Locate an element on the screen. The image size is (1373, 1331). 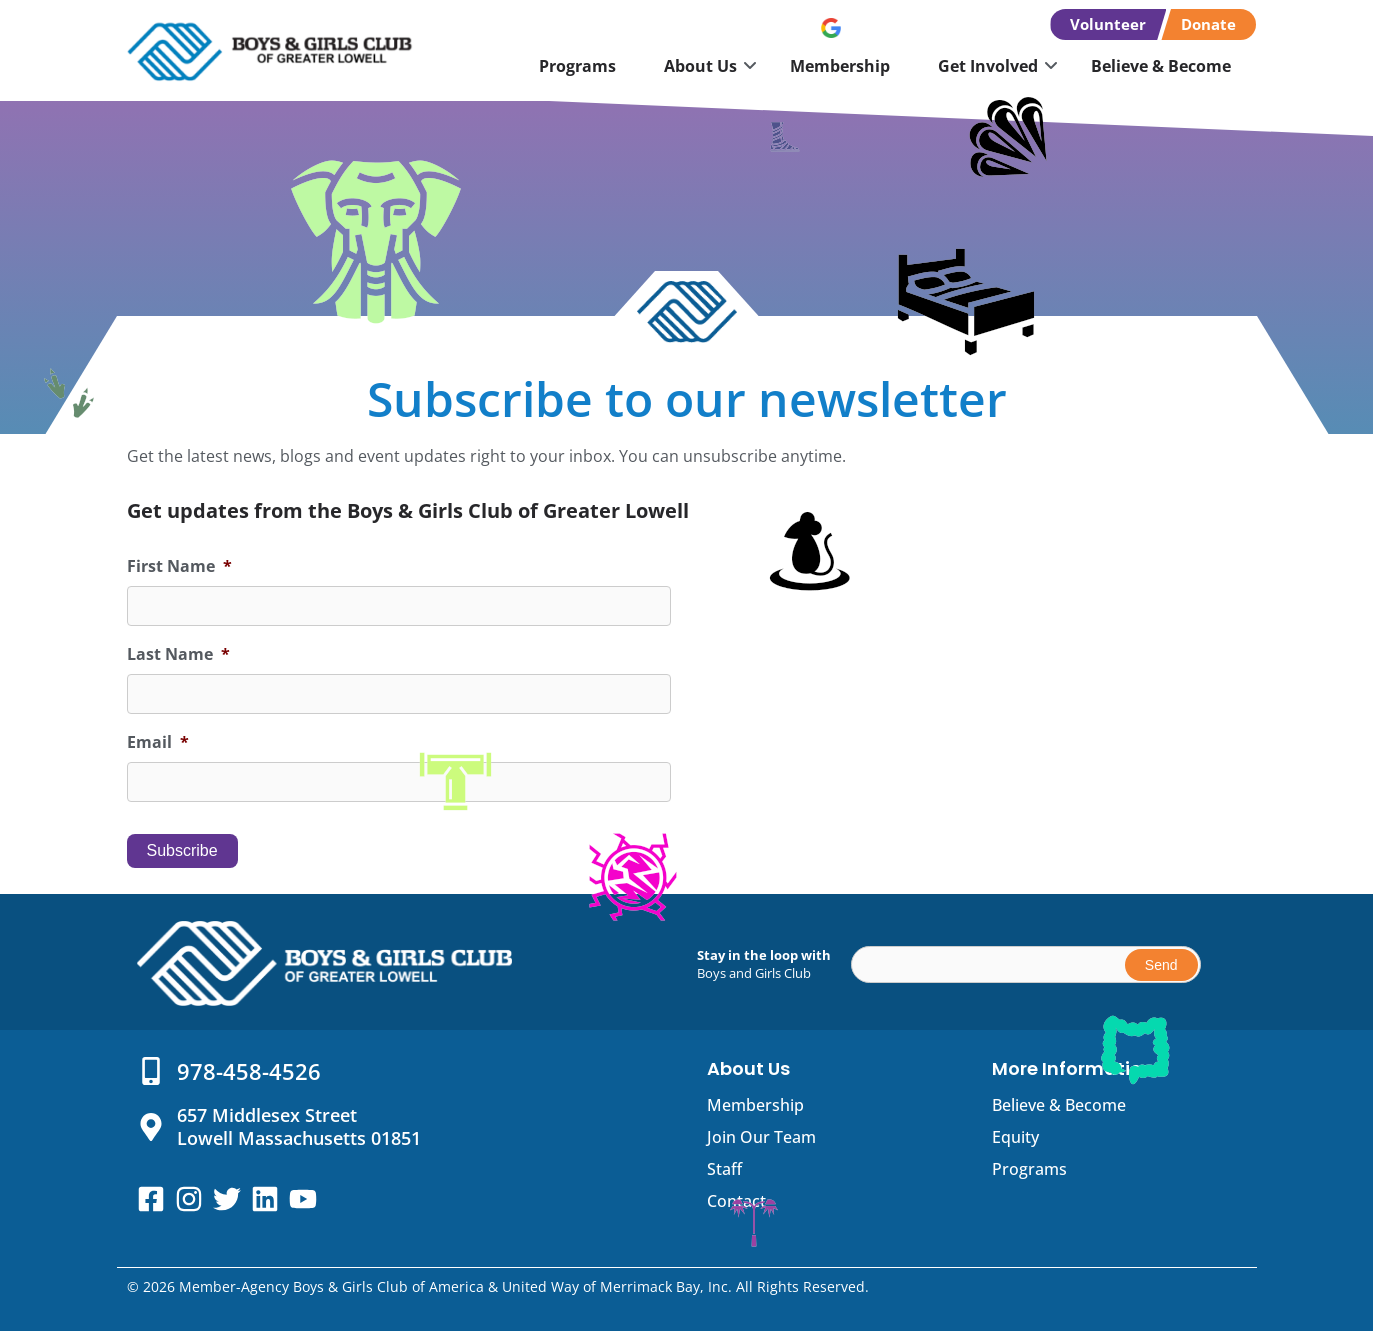
browse sandals or summer footwear is located at coordinates (785, 137).